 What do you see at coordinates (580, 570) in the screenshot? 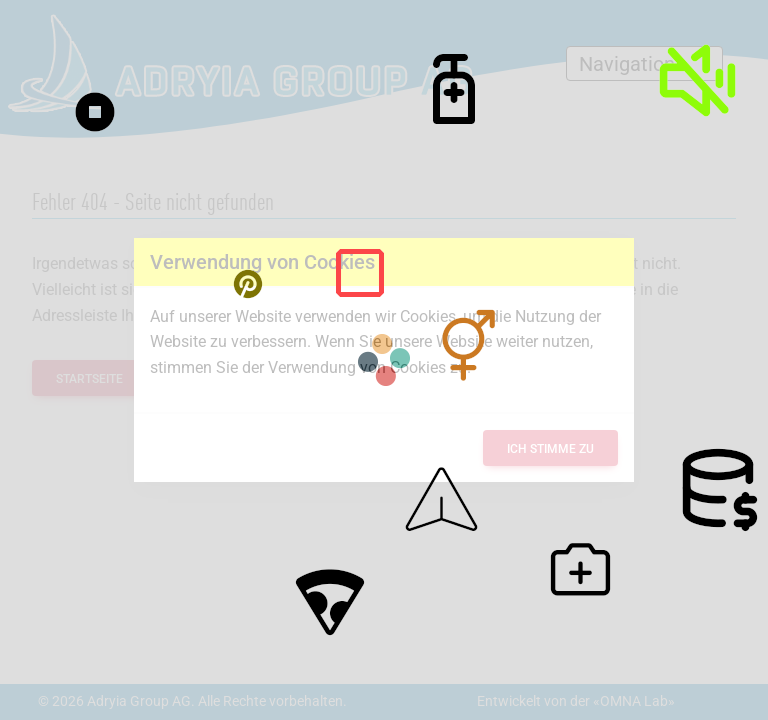
I see `add a new photo` at bounding box center [580, 570].